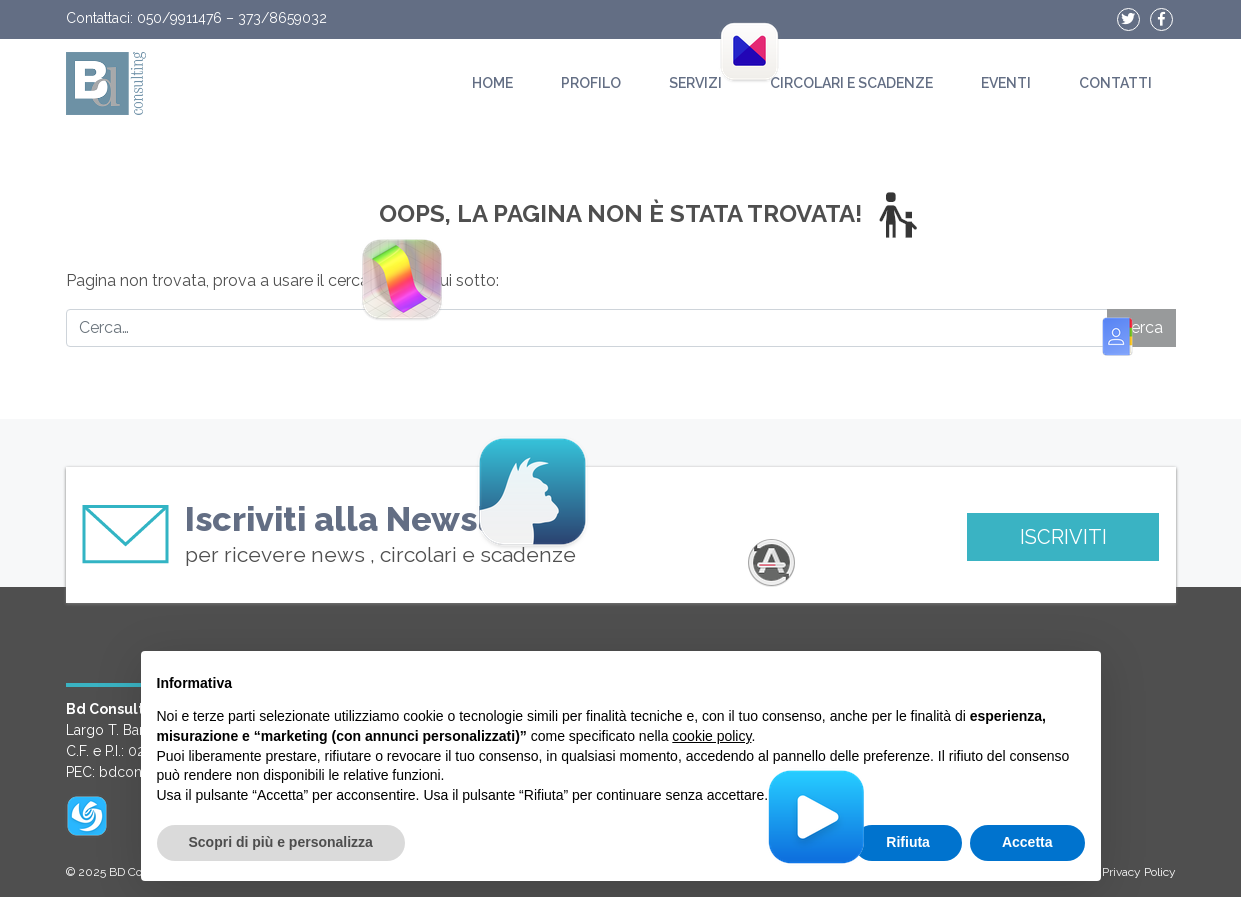  What do you see at coordinates (771, 562) in the screenshot?
I see `check for available system updates` at bounding box center [771, 562].